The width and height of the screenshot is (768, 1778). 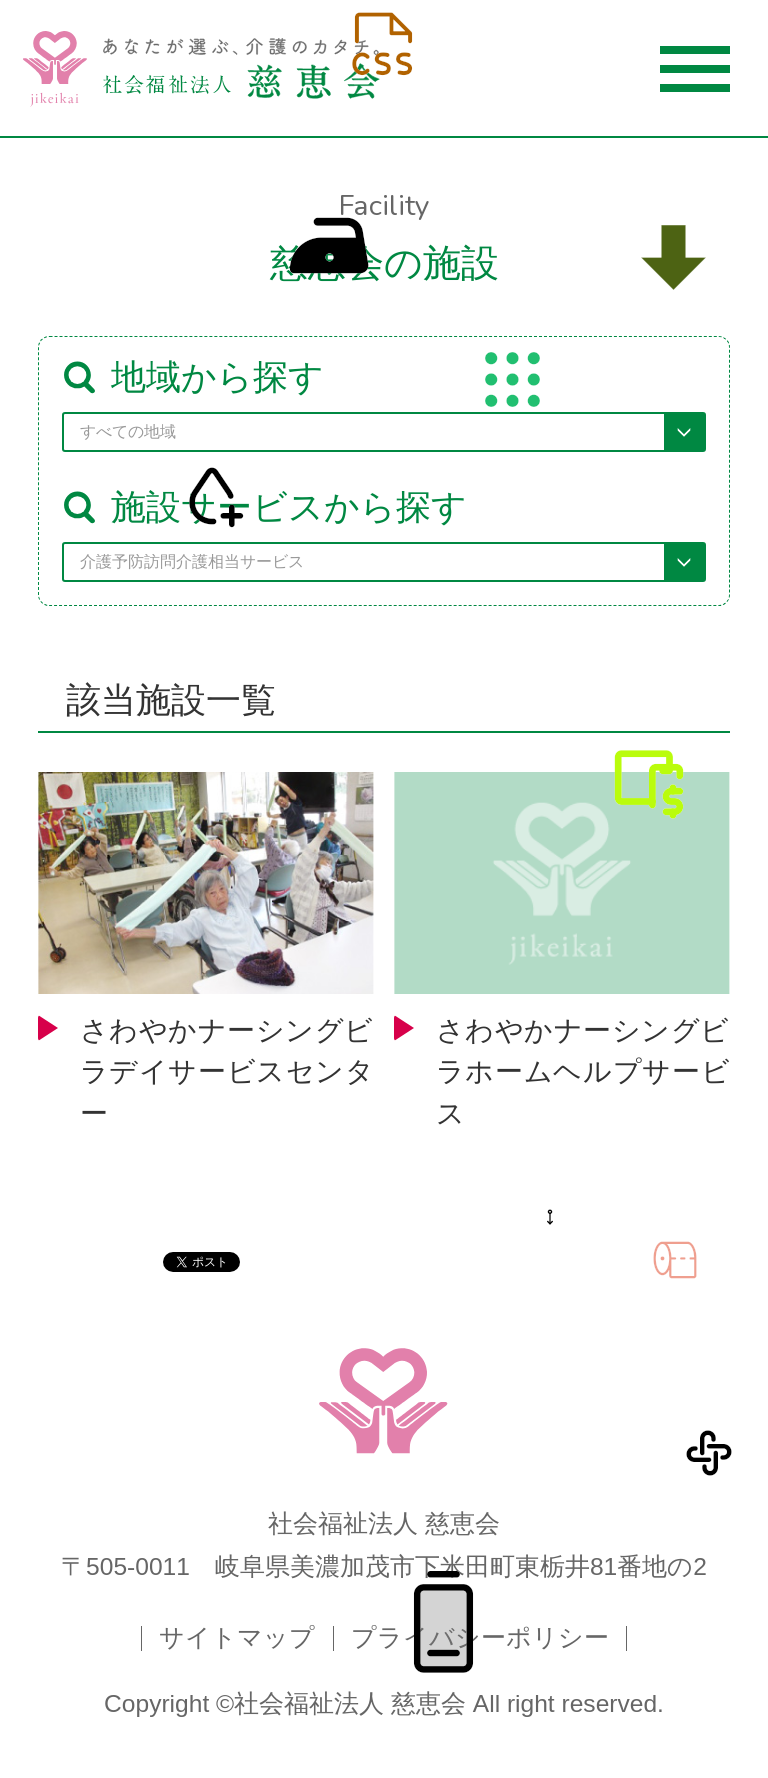 What do you see at coordinates (512, 379) in the screenshot?
I see `open app drawer or launcher` at bounding box center [512, 379].